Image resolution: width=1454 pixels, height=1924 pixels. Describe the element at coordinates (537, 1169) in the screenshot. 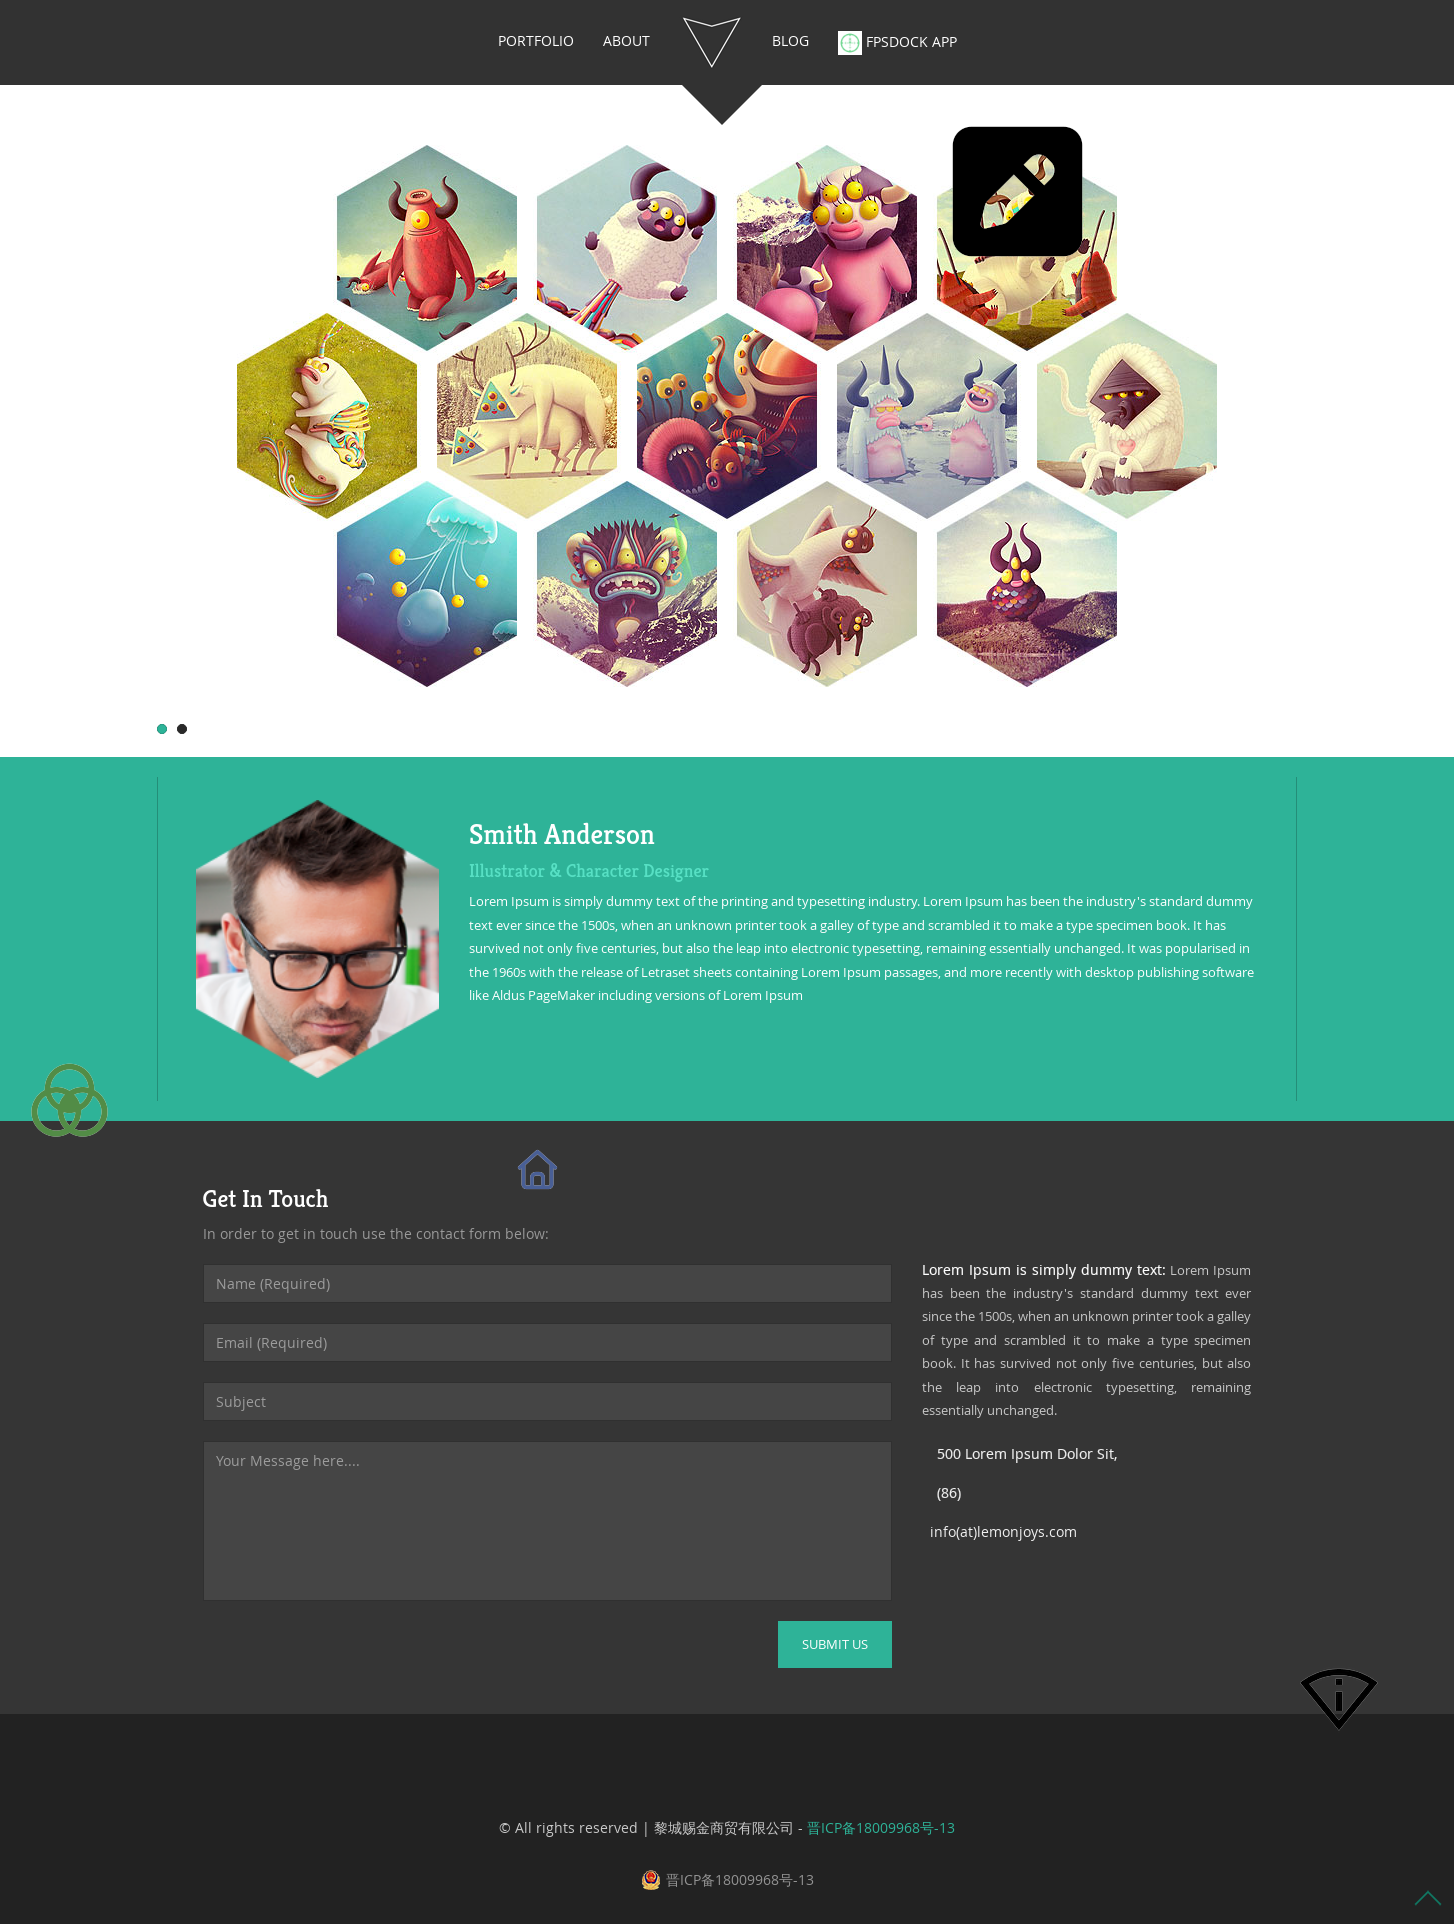

I see `navigate to the home screen` at that location.